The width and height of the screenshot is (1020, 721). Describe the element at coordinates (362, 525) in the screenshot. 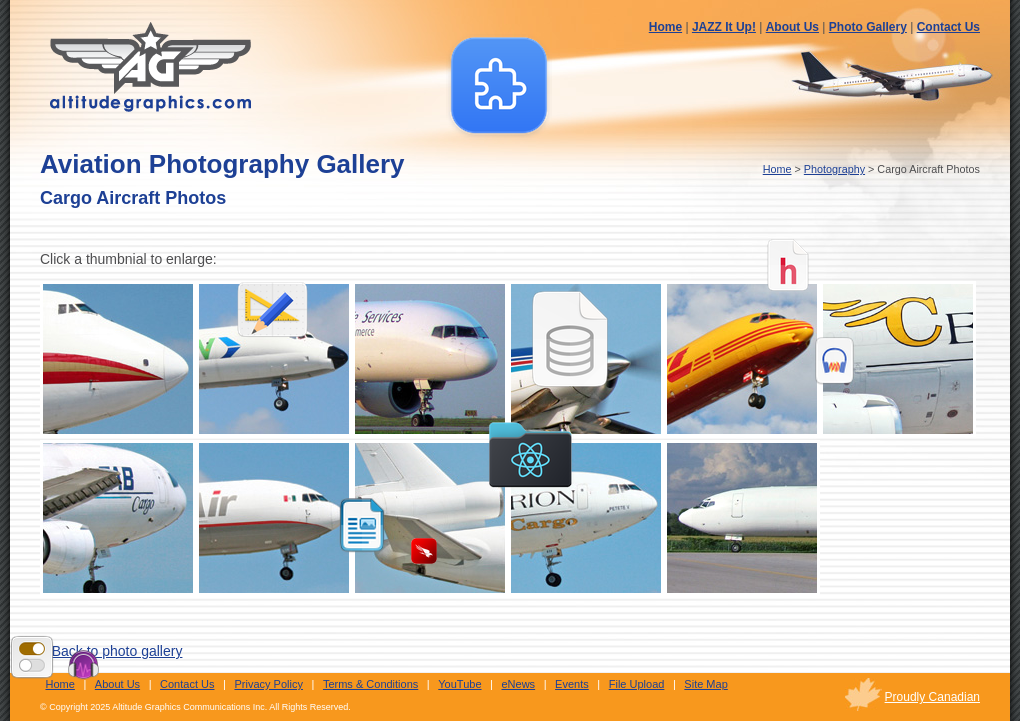

I see `open a text document template file` at that location.